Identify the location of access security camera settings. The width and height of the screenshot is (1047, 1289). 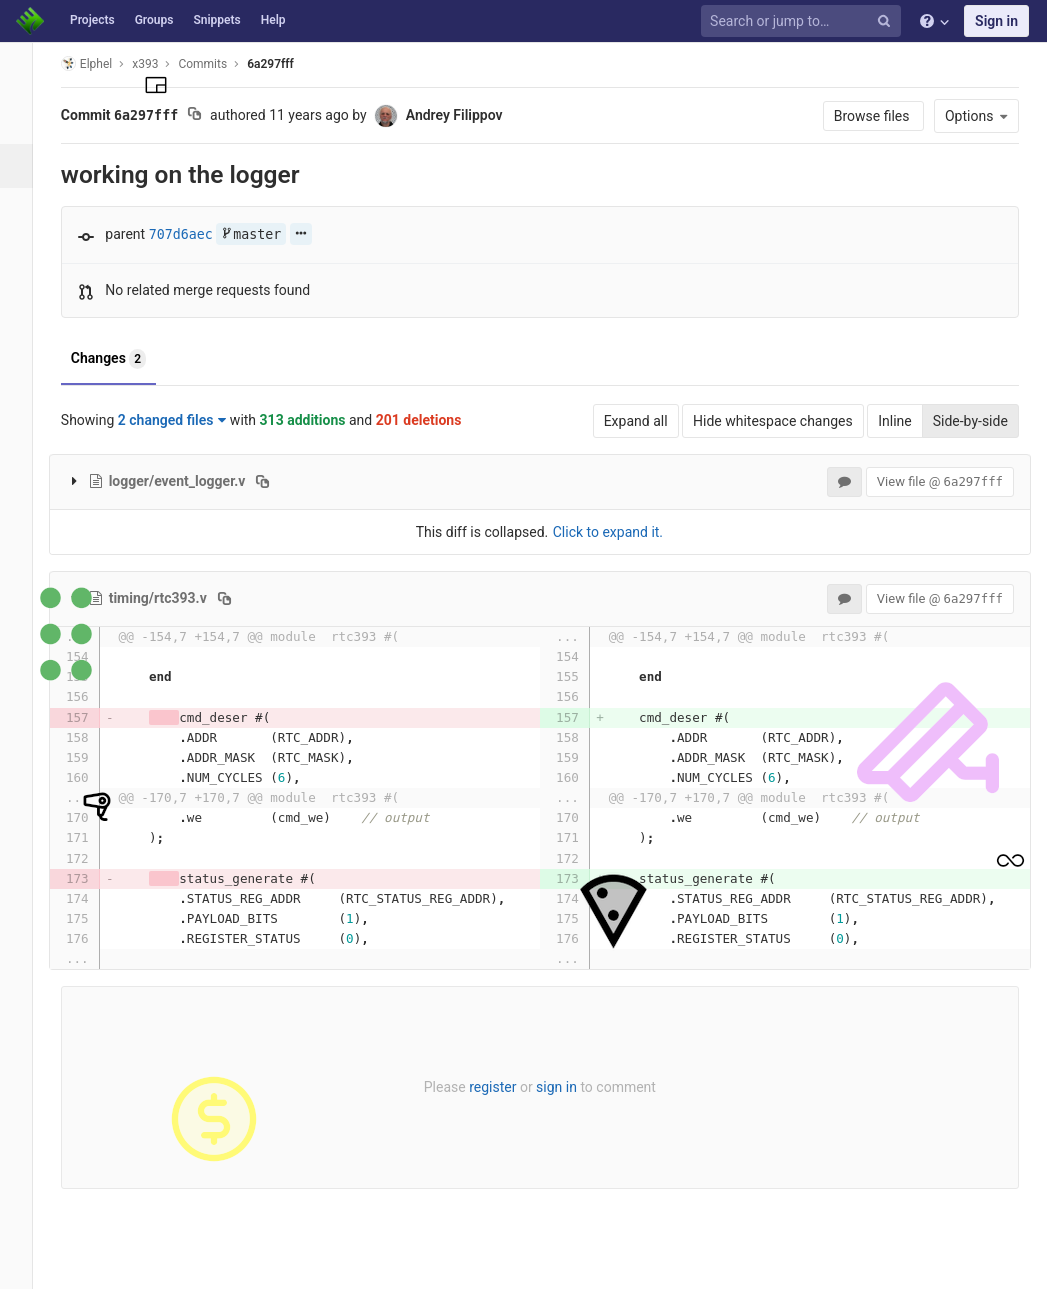
(928, 751).